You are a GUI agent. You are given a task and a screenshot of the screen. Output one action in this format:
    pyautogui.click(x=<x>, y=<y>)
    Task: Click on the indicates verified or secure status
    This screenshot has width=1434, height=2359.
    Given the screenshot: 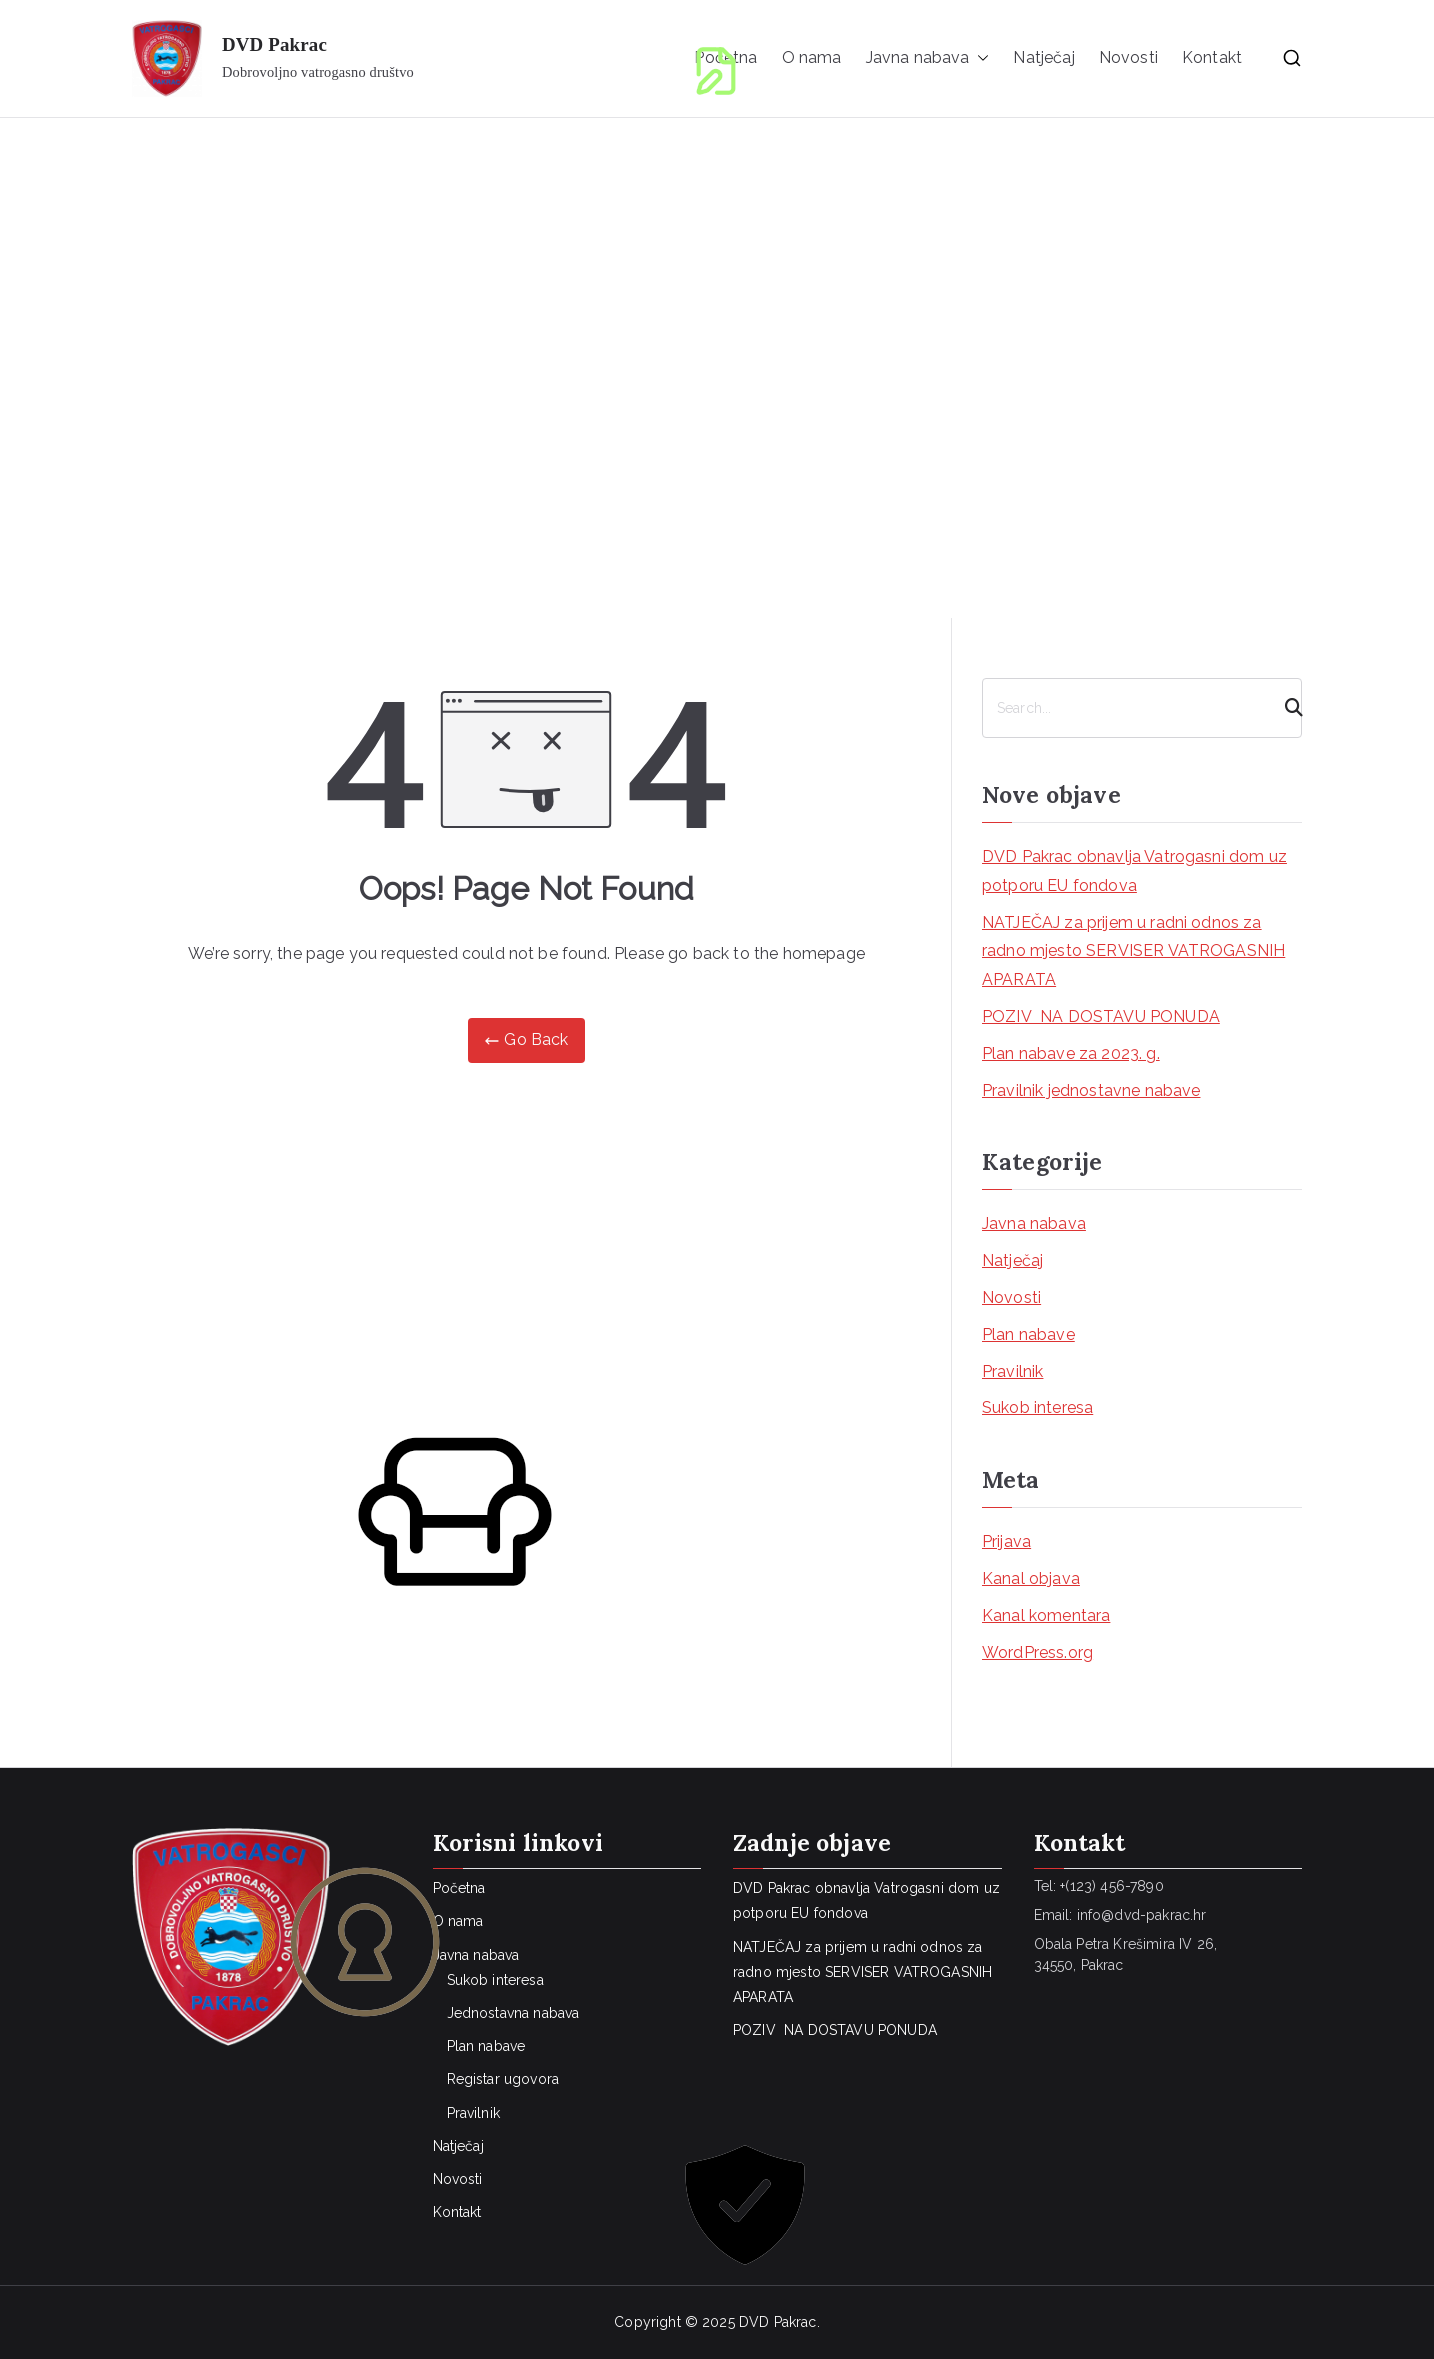 What is the action you would take?
    pyautogui.click(x=745, y=2205)
    